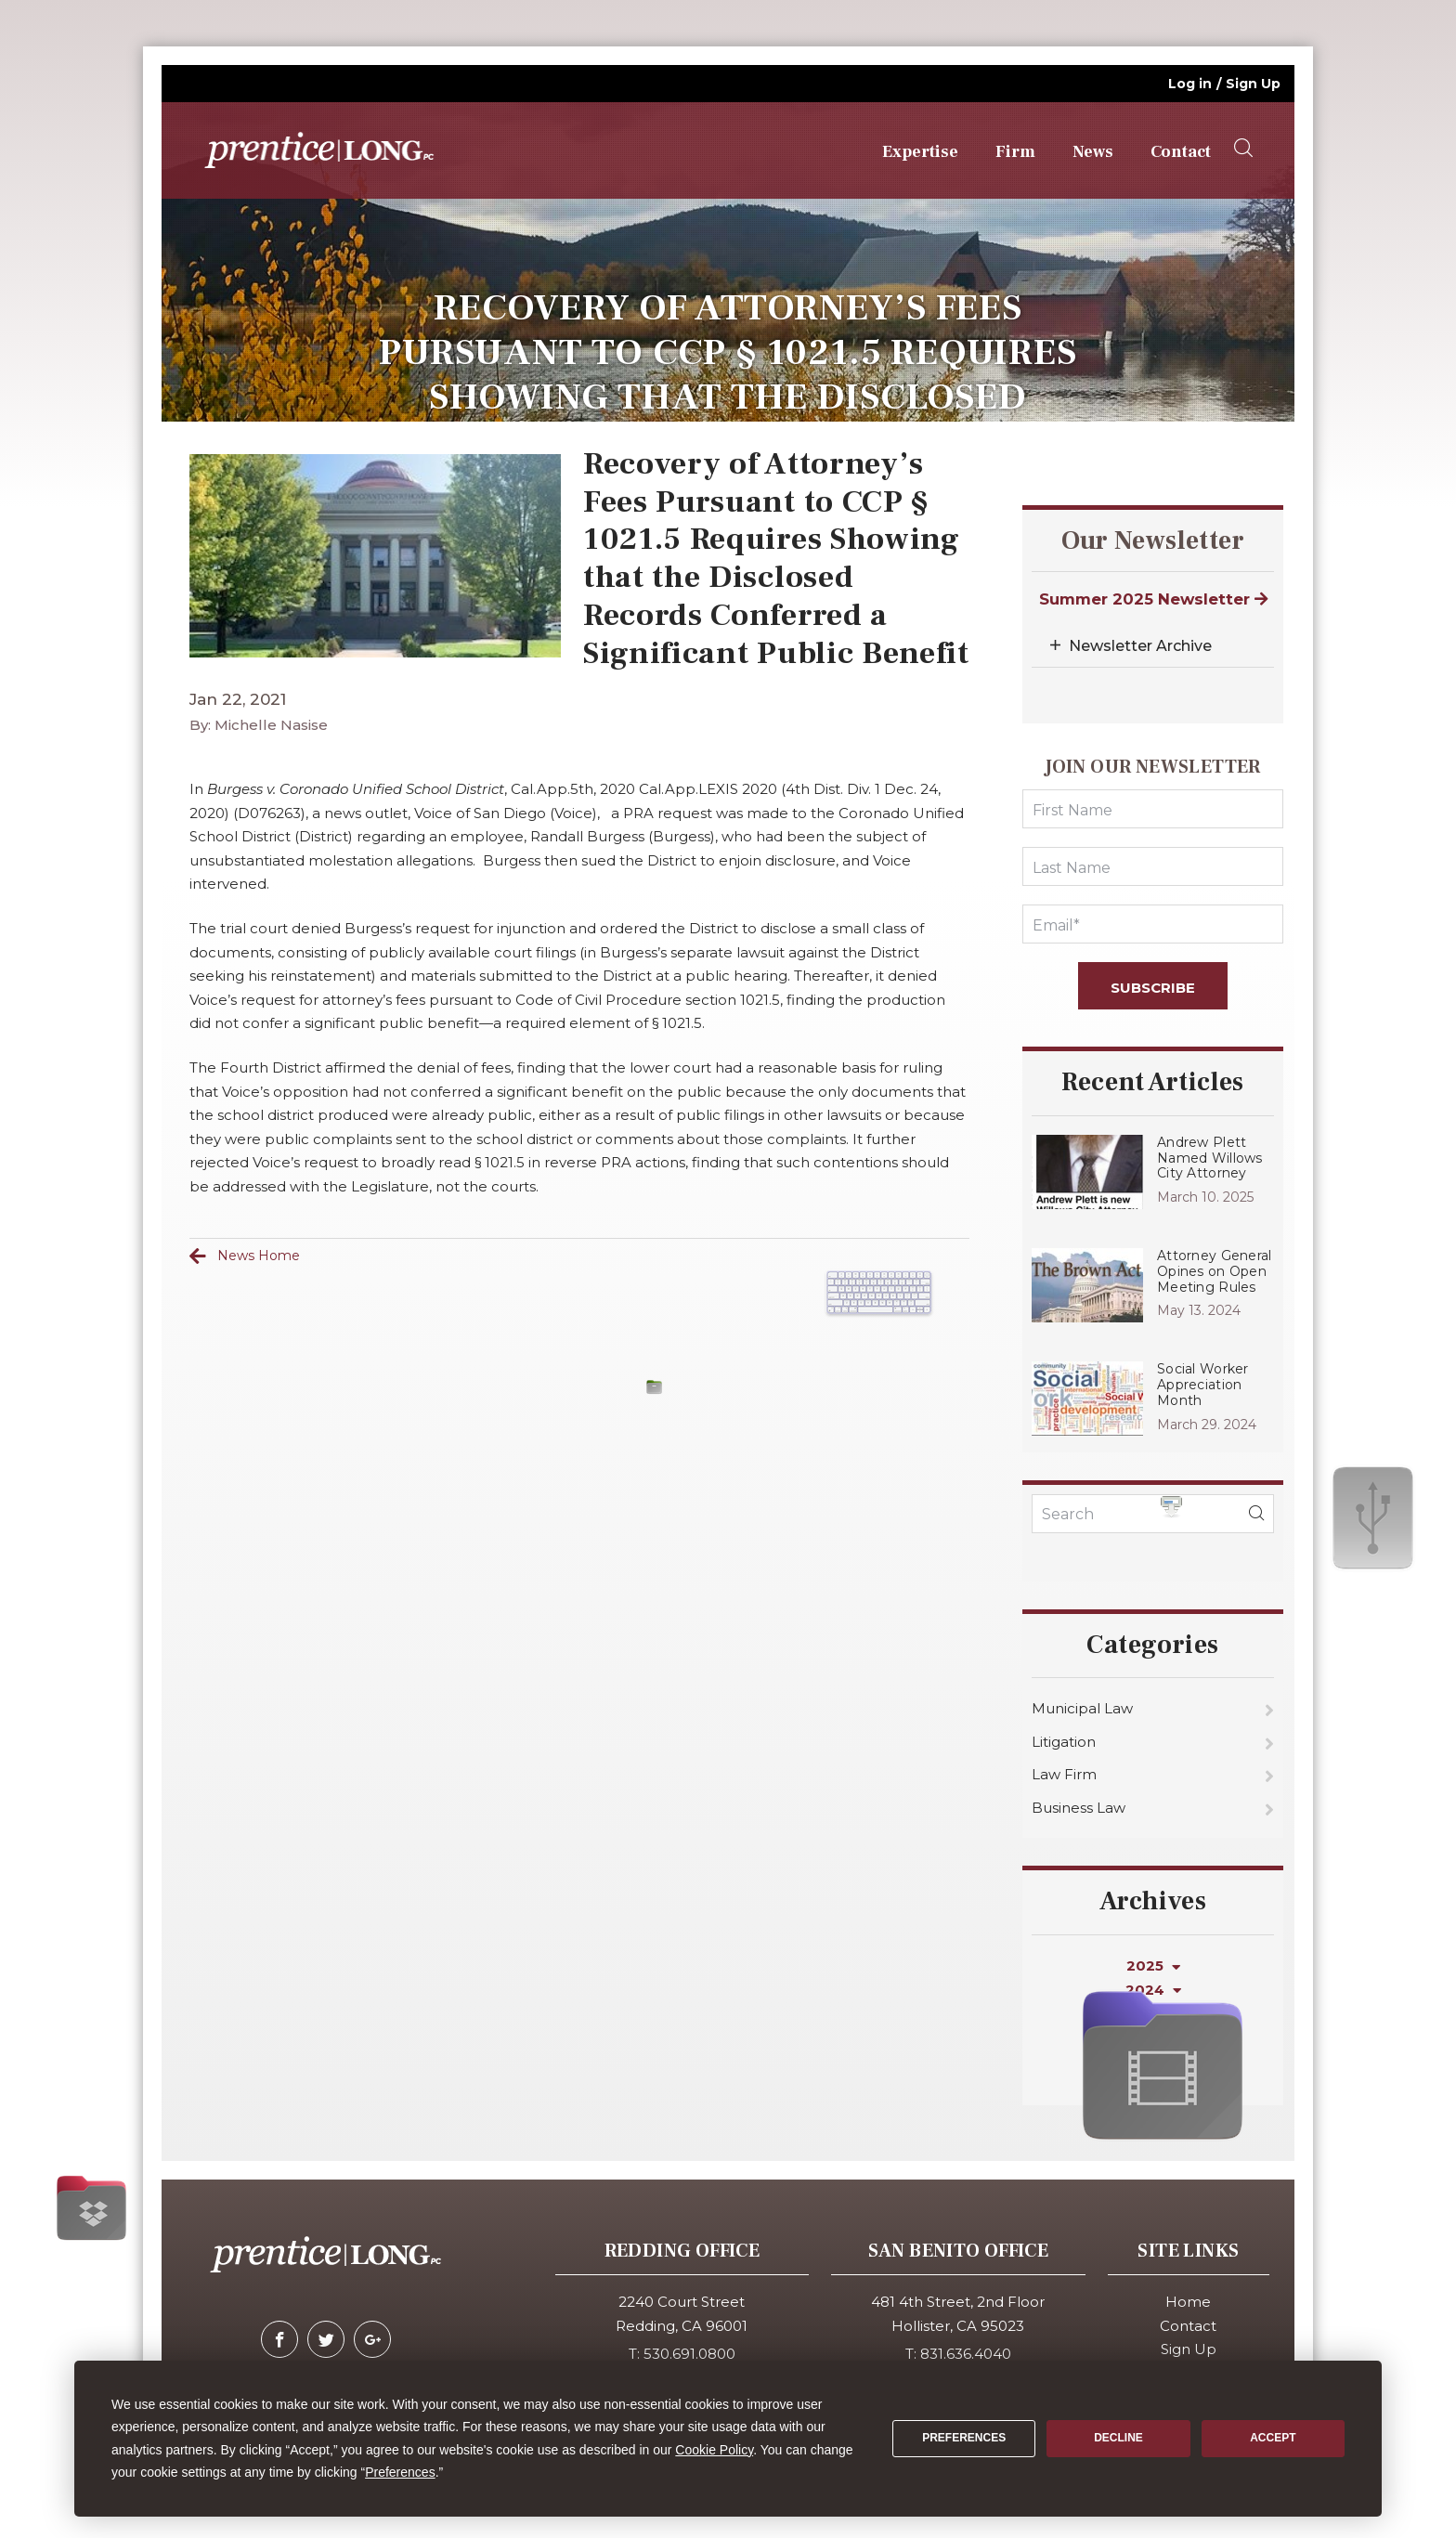 The image size is (1456, 2538). What do you see at coordinates (1171, 1506) in the screenshot?
I see `access your downloads folder` at bounding box center [1171, 1506].